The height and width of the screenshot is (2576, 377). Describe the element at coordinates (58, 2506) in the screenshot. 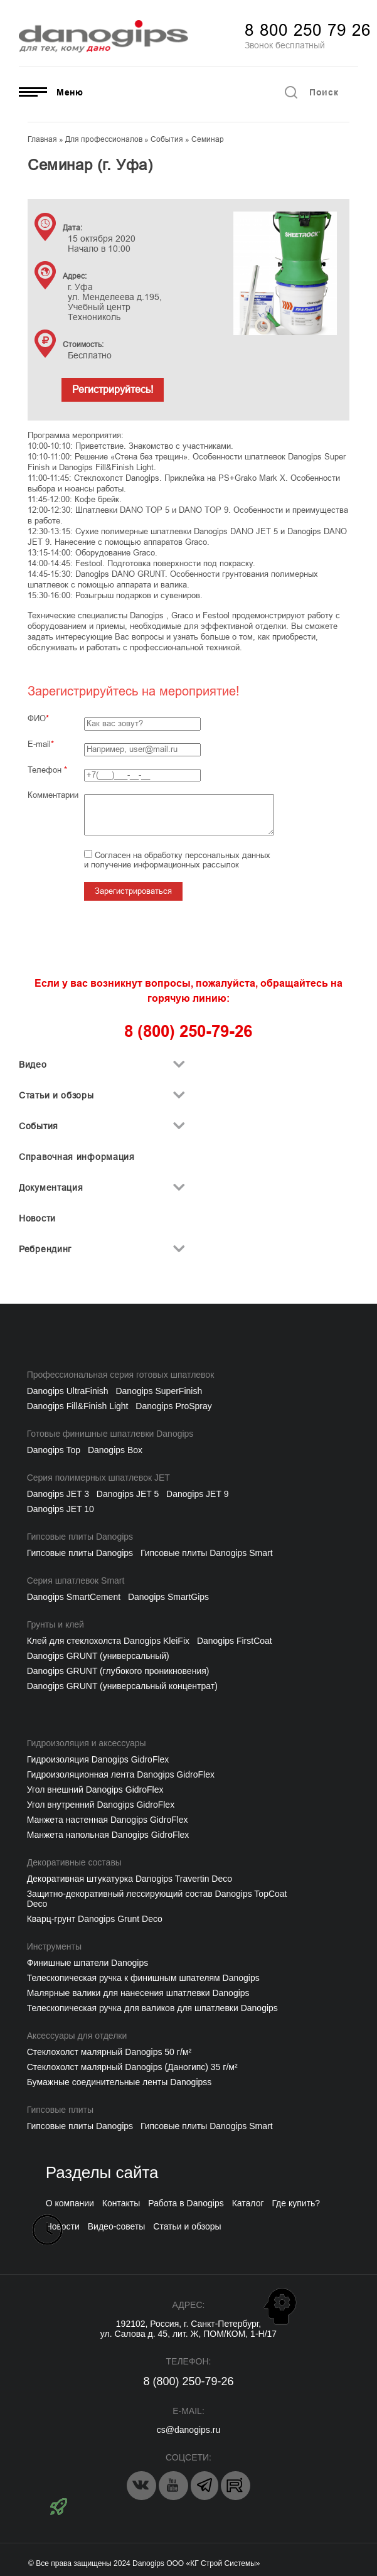

I see `launch or deploy a project` at that location.